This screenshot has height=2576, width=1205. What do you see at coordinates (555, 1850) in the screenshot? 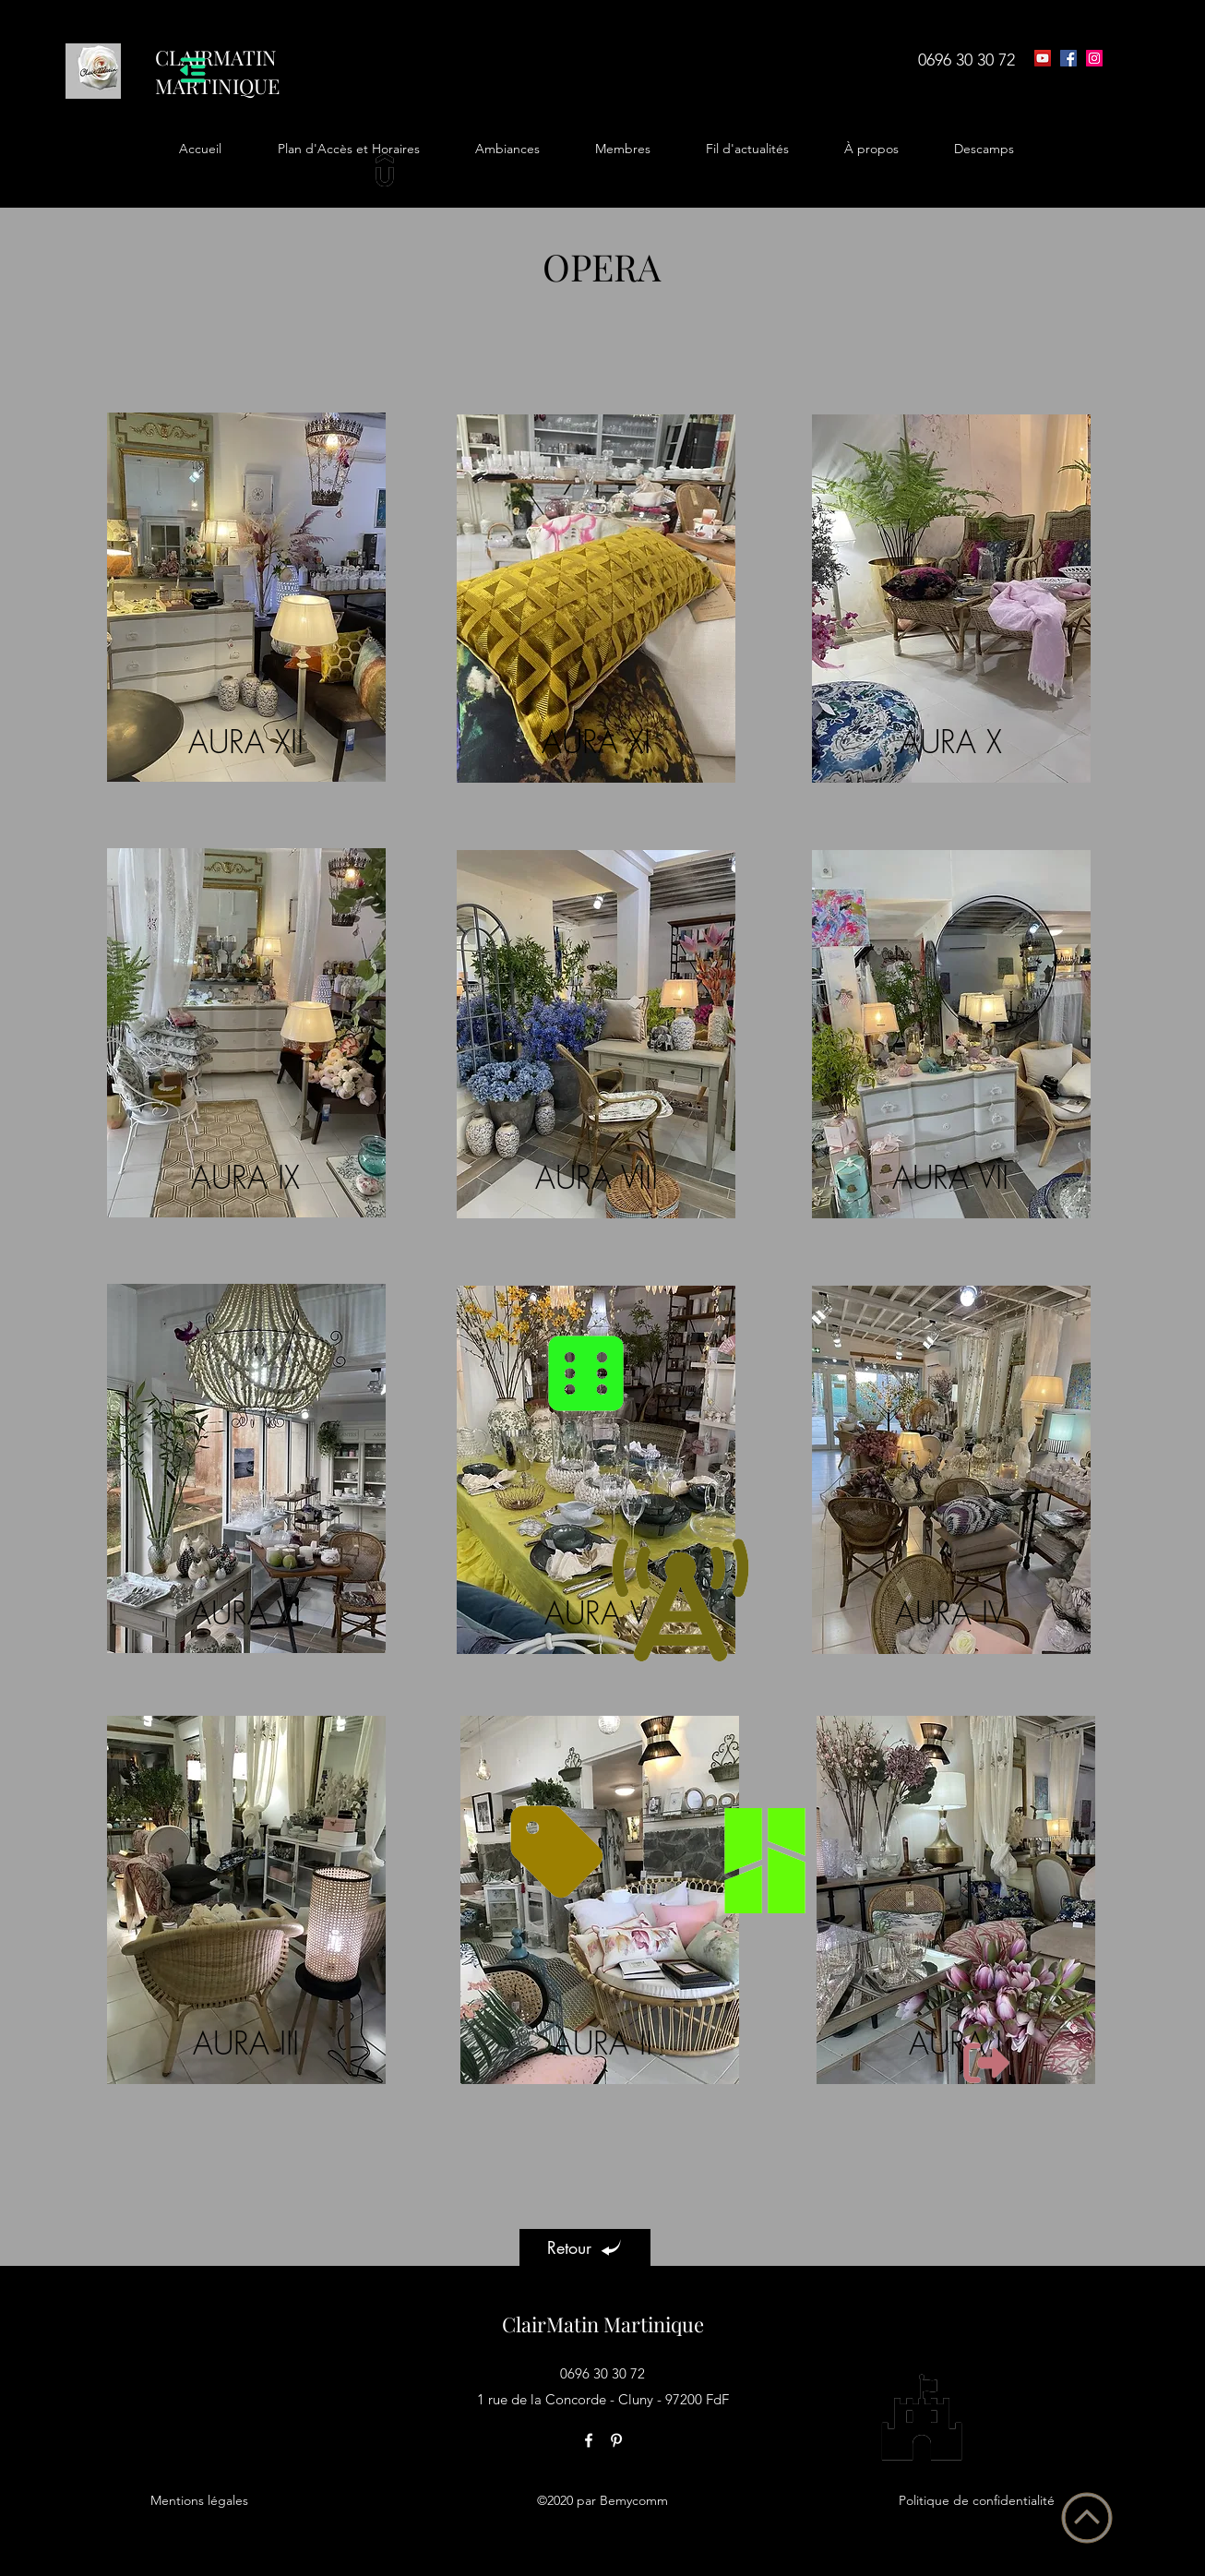
I see `add a tag or label to an item` at bounding box center [555, 1850].